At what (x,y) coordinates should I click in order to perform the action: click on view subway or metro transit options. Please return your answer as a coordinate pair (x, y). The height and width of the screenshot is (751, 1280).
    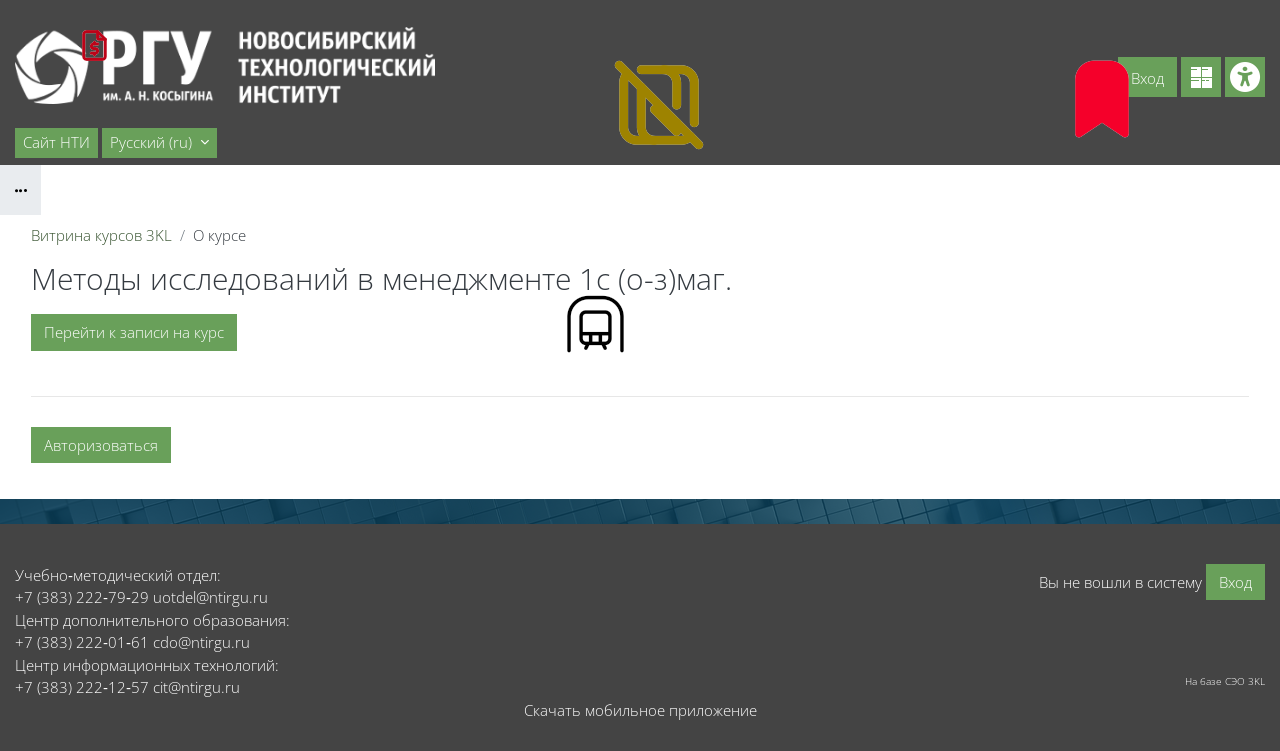
    Looking at the image, I should click on (595, 326).